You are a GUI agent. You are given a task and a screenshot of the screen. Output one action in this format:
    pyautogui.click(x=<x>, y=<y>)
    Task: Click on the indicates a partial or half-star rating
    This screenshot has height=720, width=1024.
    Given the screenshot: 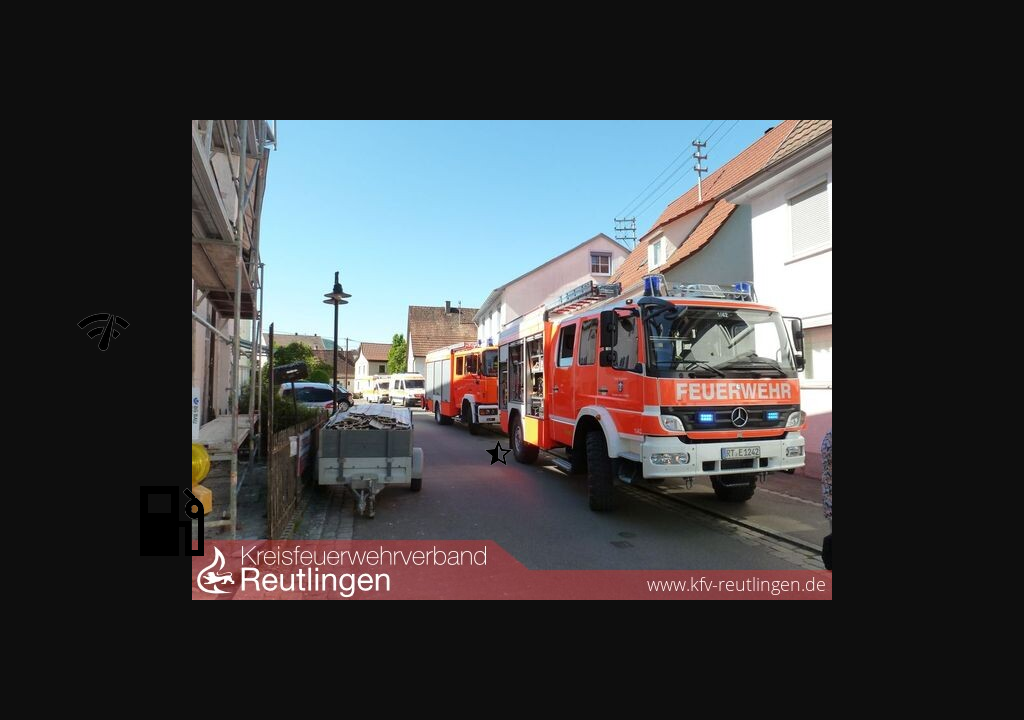 What is the action you would take?
    pyautogui.click(x=498, y=453)
    